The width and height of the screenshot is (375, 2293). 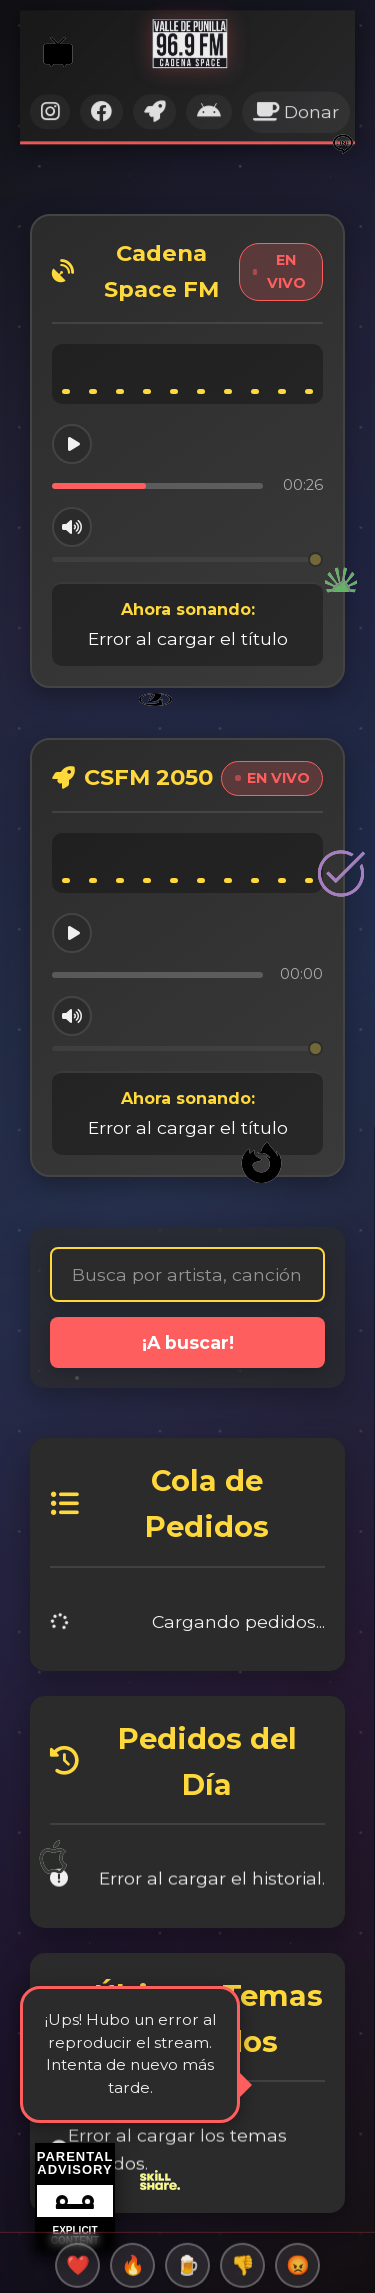 What do you see at coordinates (343, 144) in the screenshot?
I see `open the LINE messaging app` at bounding box center [343, 144].